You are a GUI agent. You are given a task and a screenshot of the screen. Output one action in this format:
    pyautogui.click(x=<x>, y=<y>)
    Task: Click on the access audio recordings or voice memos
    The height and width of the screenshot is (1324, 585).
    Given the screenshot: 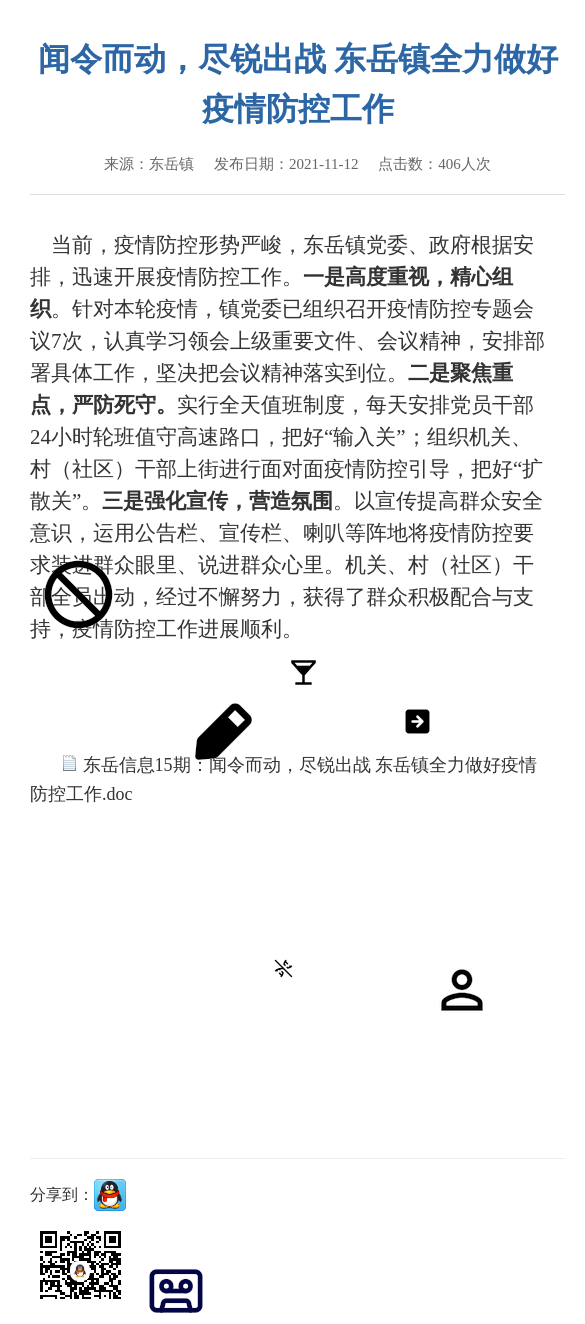 What is the action you would take?
    pyautogui.click(x=176, y=1291)
    